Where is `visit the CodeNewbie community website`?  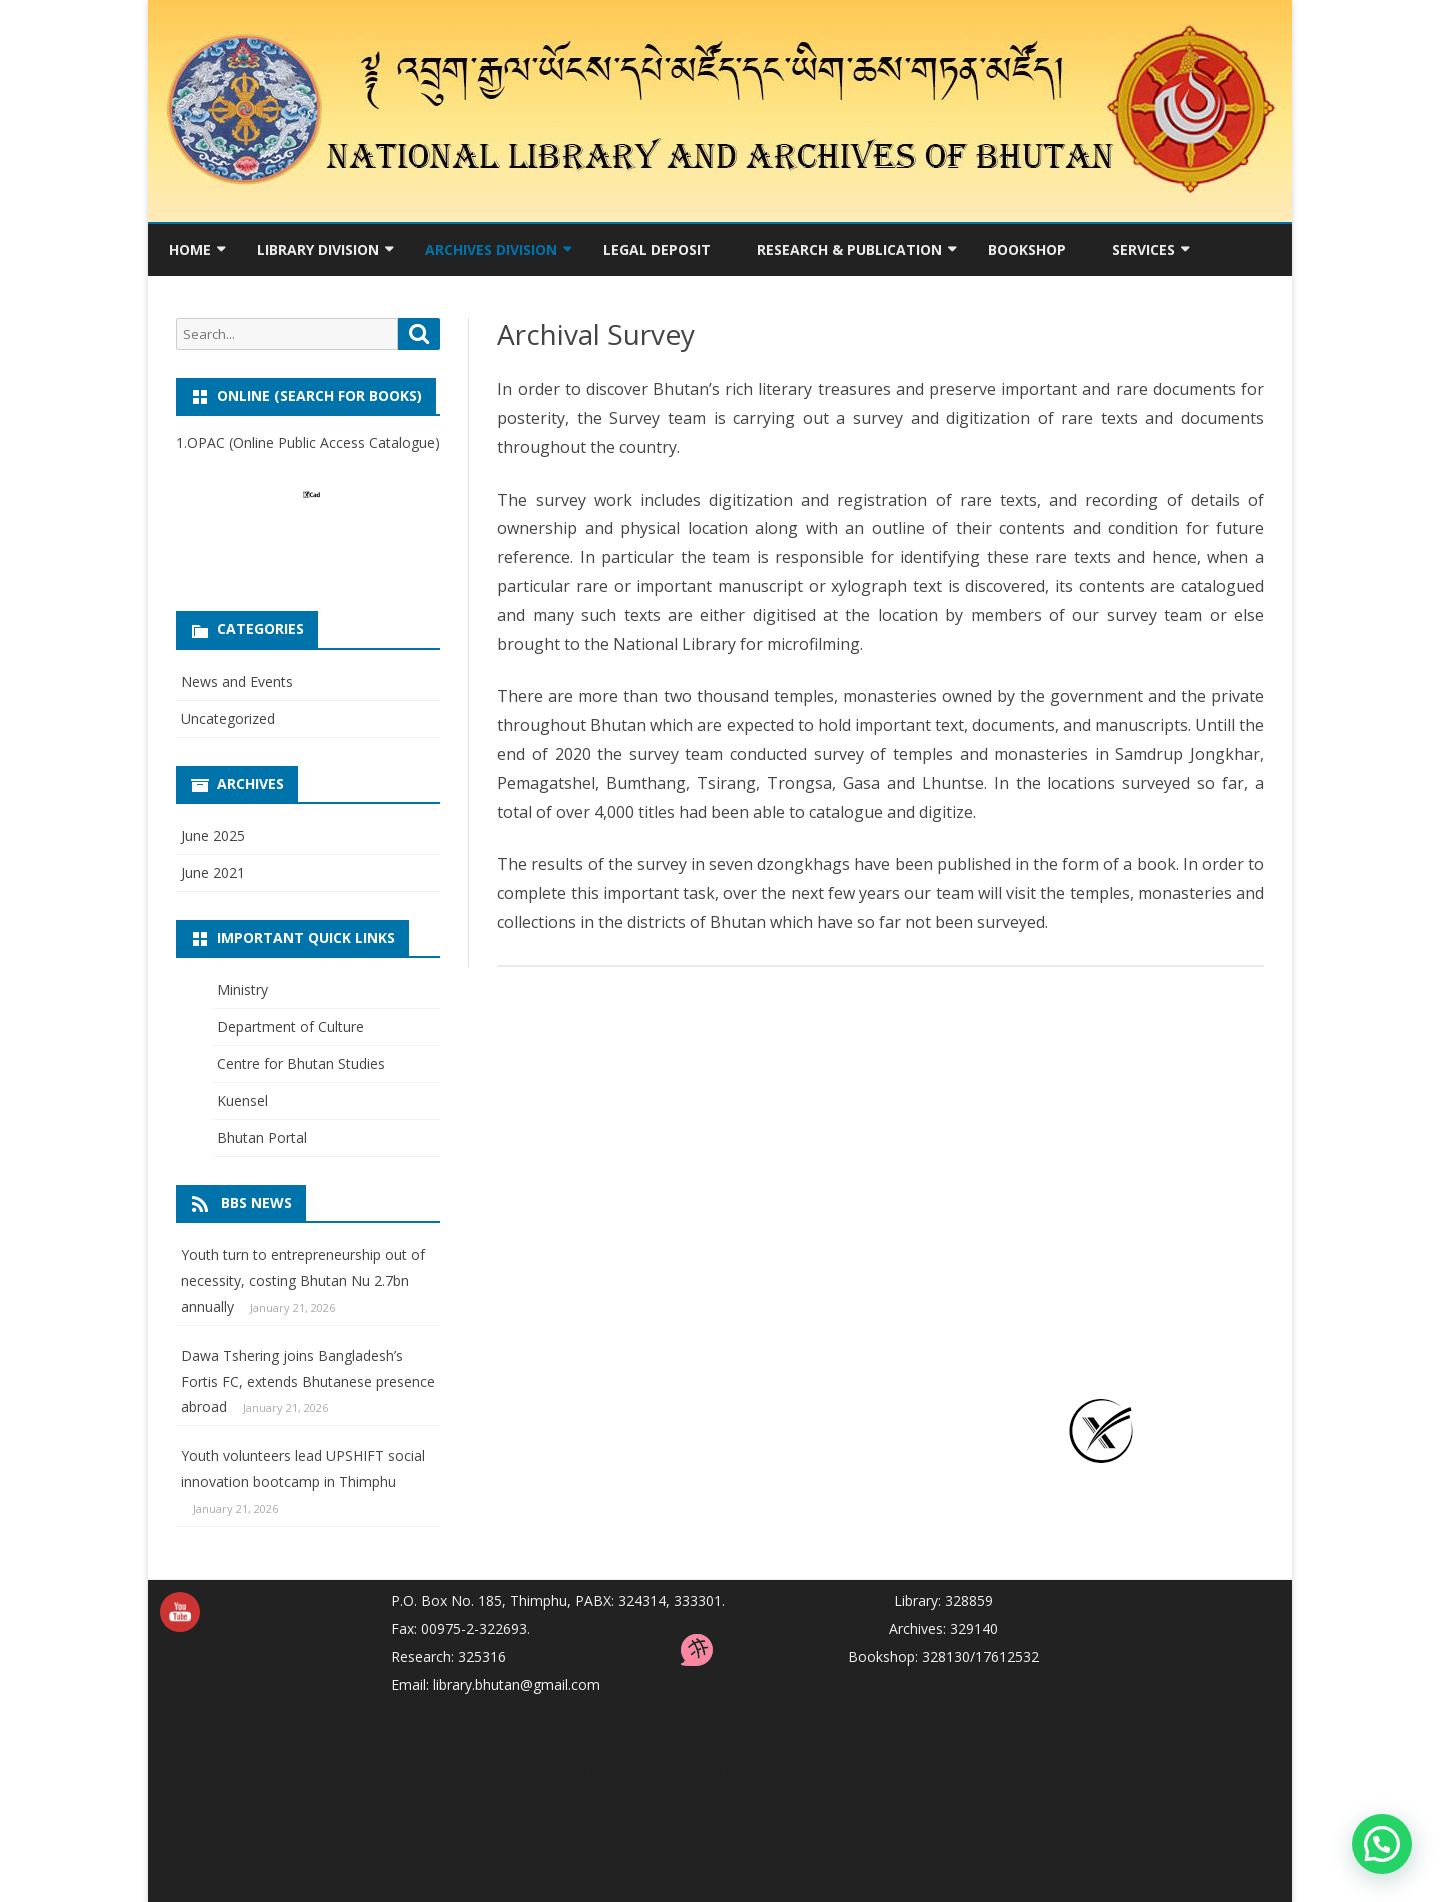 visit the CodeNewbie community website is located at coordinates (697, 1650).